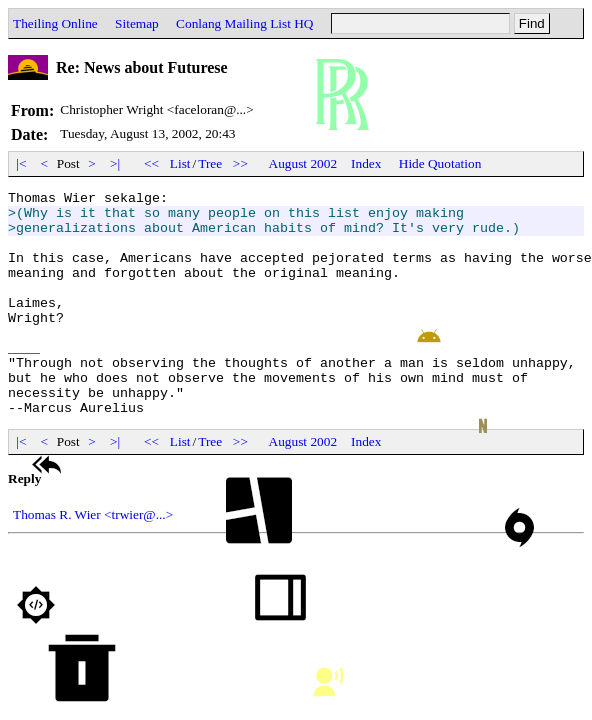 This screenshot has width=592, height=720. Describe the element at coordinates (328, 682) in the screenshot. I see `access voice or speech settings` at that location.